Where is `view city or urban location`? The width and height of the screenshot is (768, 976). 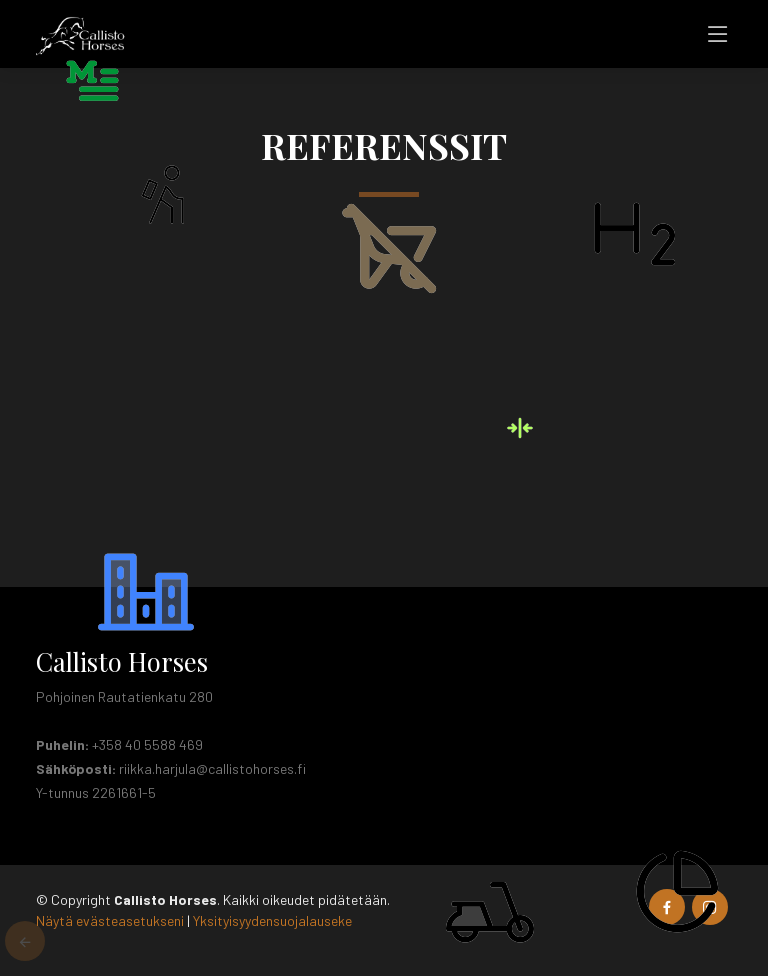
view city or urban location is located at coordinates (146, 592).